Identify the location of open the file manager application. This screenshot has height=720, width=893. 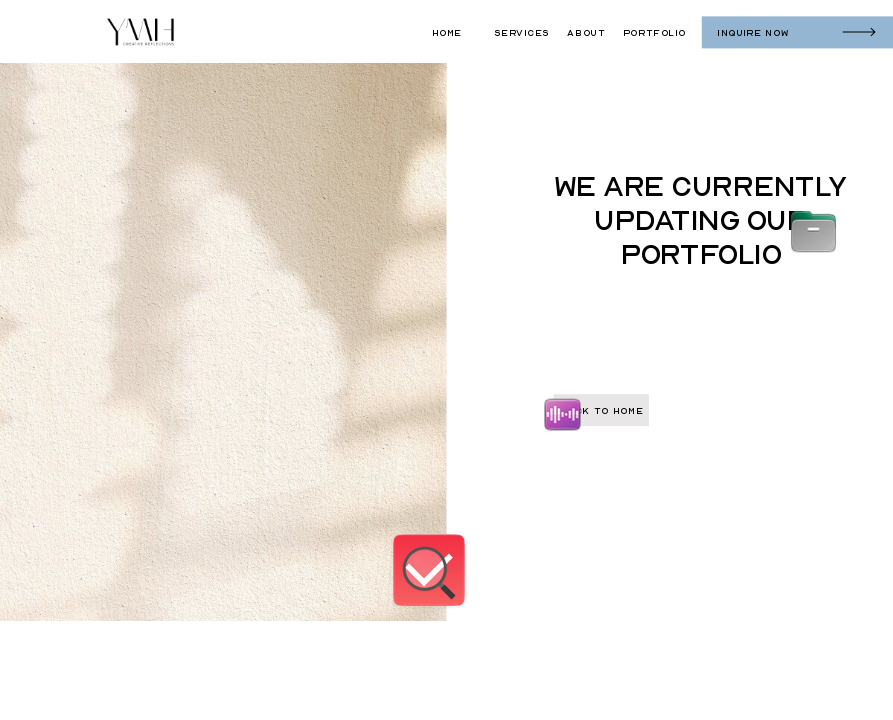
(813, 231).